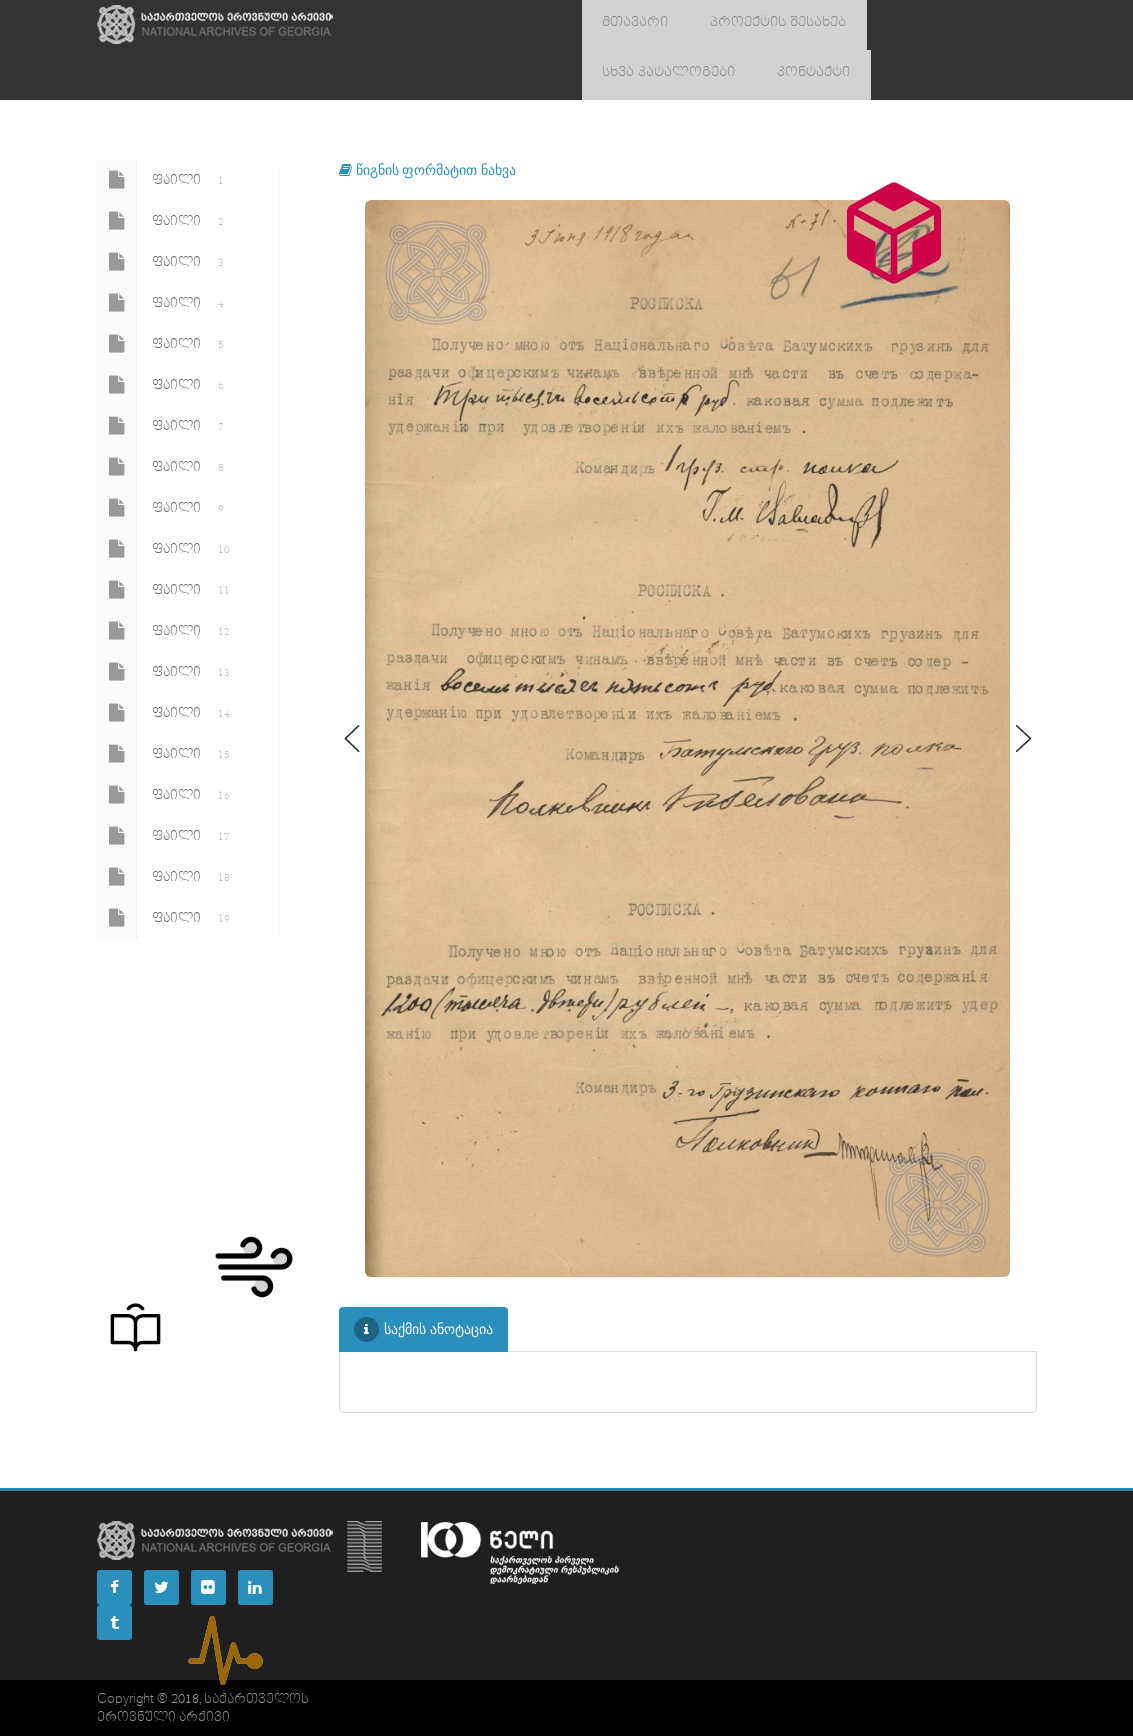 The height and width of the screenshot is (1736, 1133). I want to click on open codesandbox development environment, so click(894, 233).